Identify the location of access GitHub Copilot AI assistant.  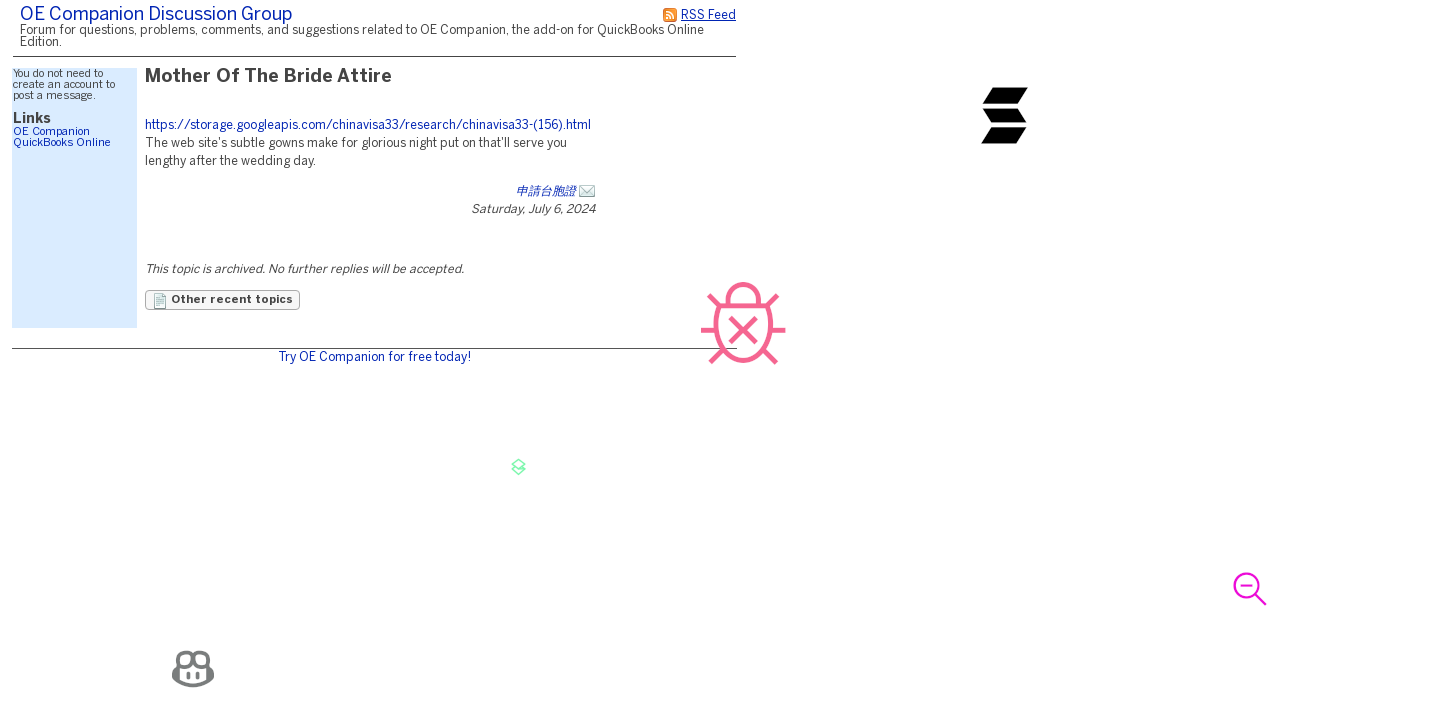
(193, 669).